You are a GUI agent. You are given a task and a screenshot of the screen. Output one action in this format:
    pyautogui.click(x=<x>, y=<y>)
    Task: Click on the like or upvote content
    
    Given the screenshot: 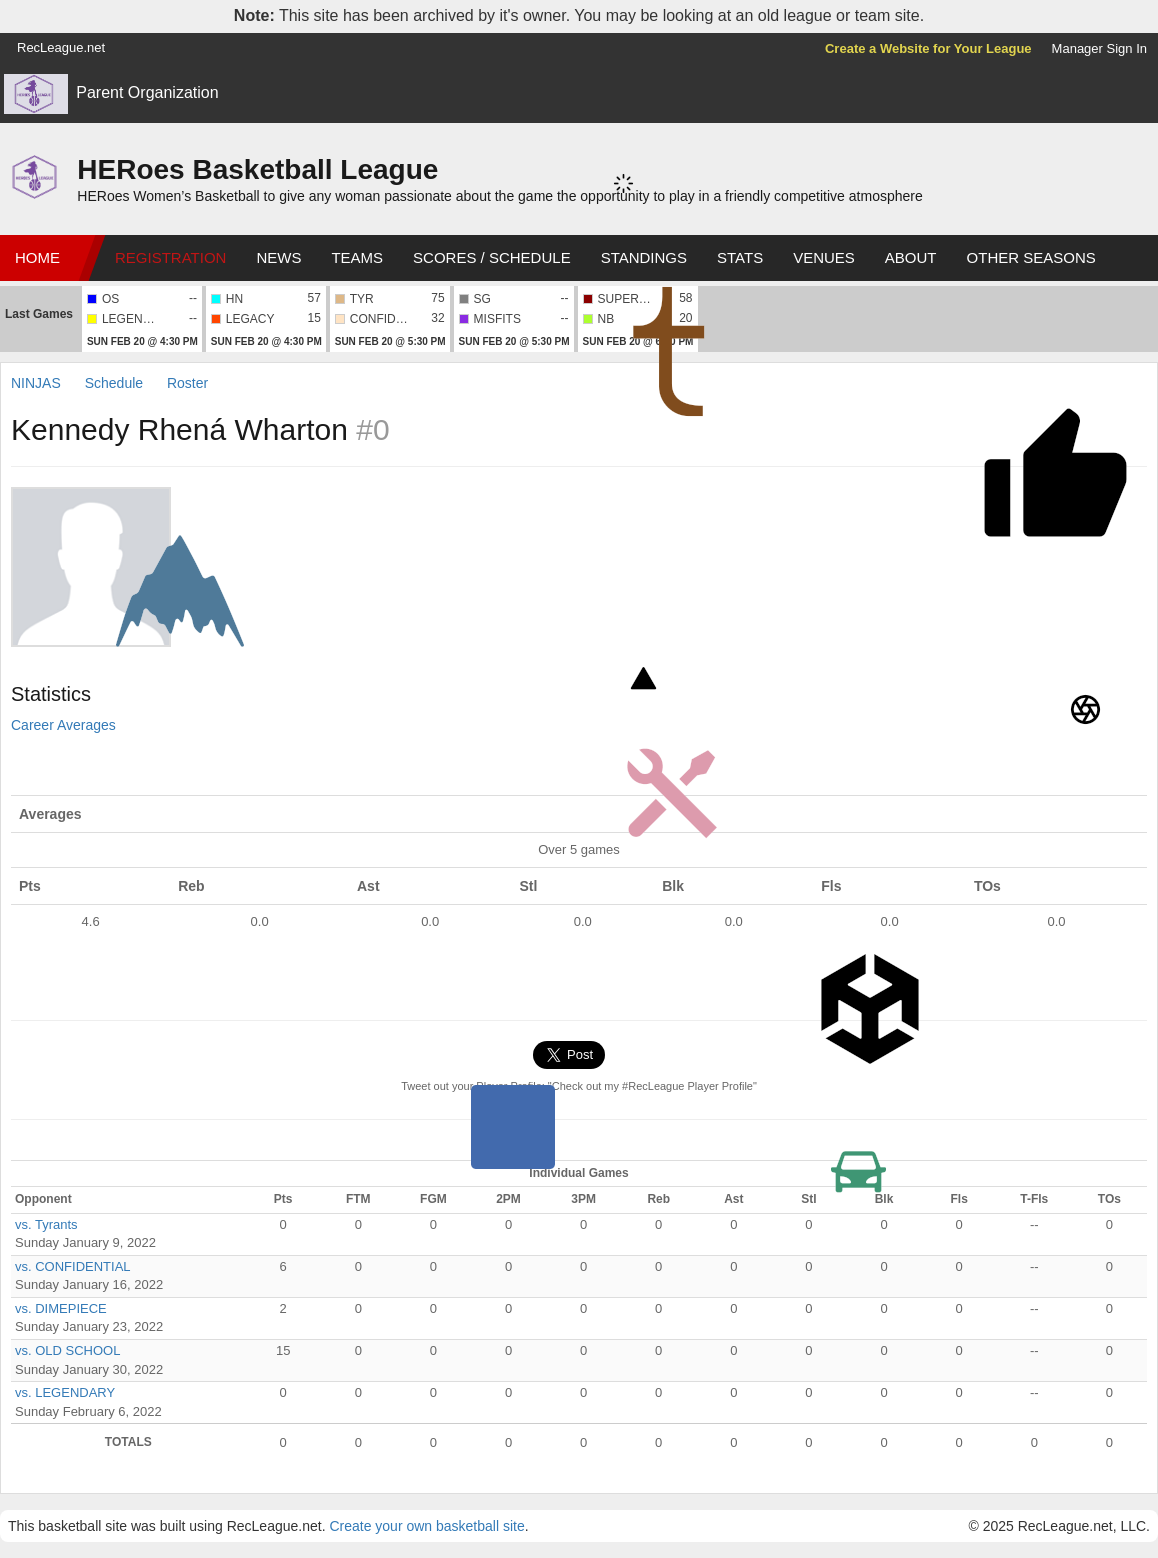 What is the action you would take?
    pyautogui.click(x=1055, y=478)
    